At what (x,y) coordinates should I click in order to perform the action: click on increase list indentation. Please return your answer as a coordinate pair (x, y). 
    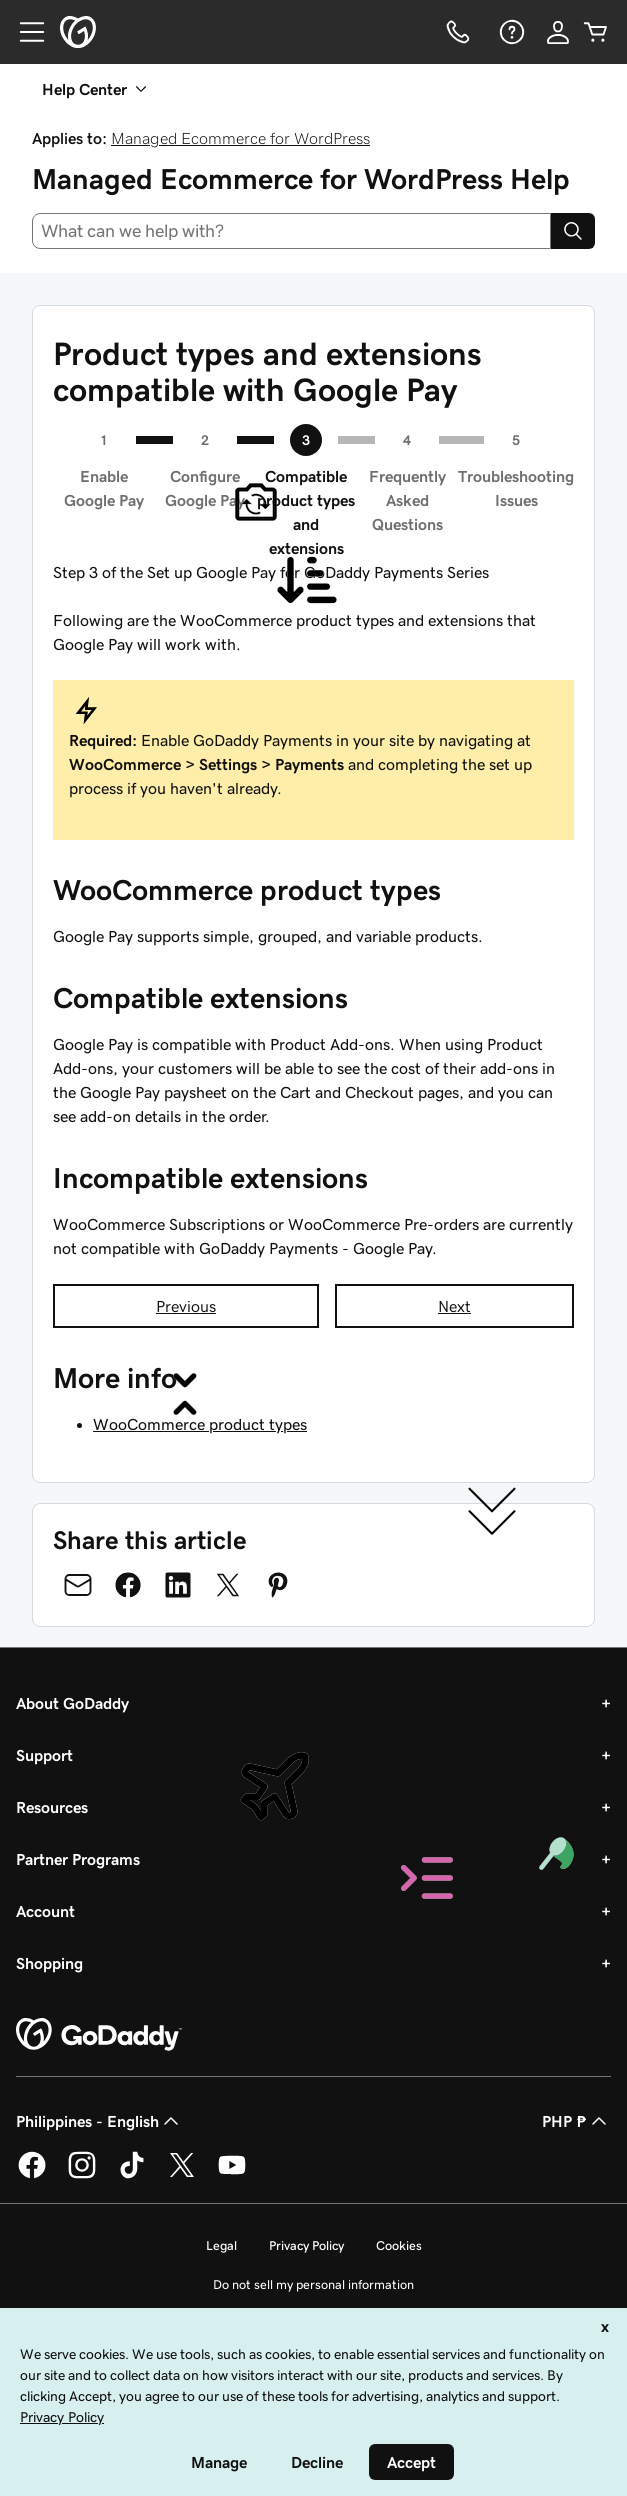
    Looking at the image, I should click on (427, 1878).